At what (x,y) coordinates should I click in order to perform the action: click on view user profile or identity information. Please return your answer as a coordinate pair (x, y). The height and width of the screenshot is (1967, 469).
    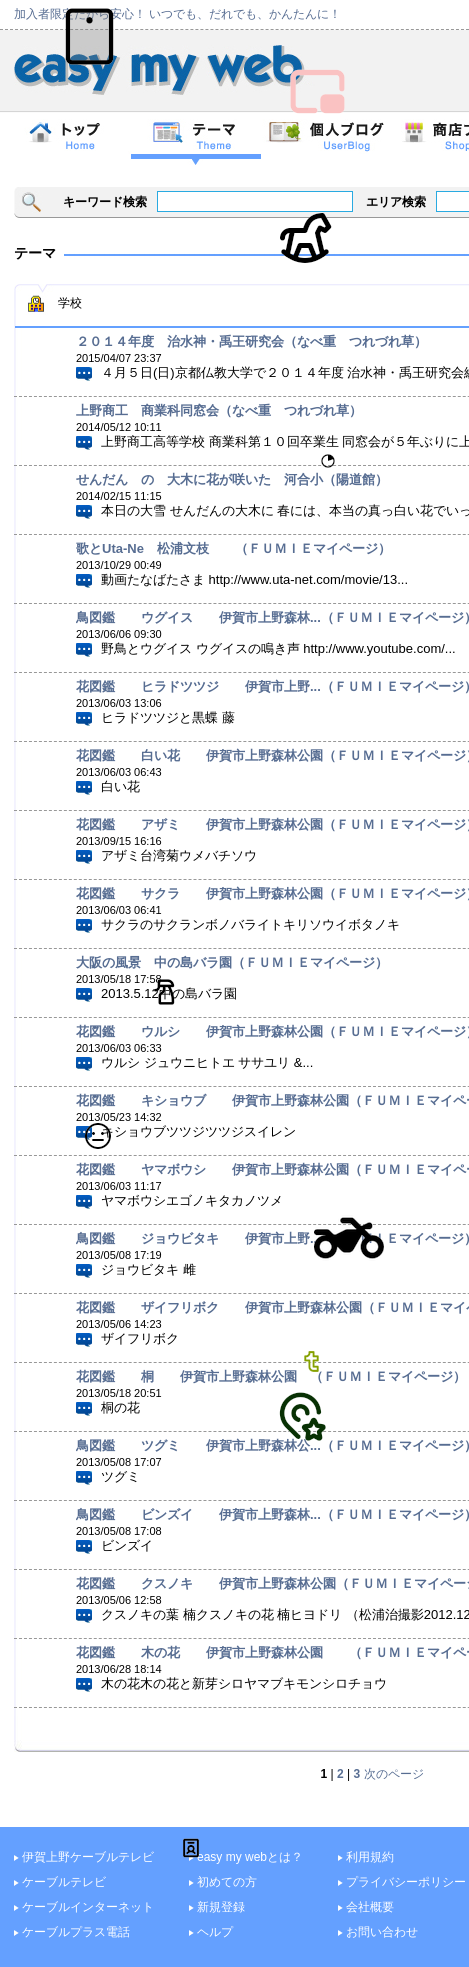
    Looking at the image, I should click on (191, 1848).